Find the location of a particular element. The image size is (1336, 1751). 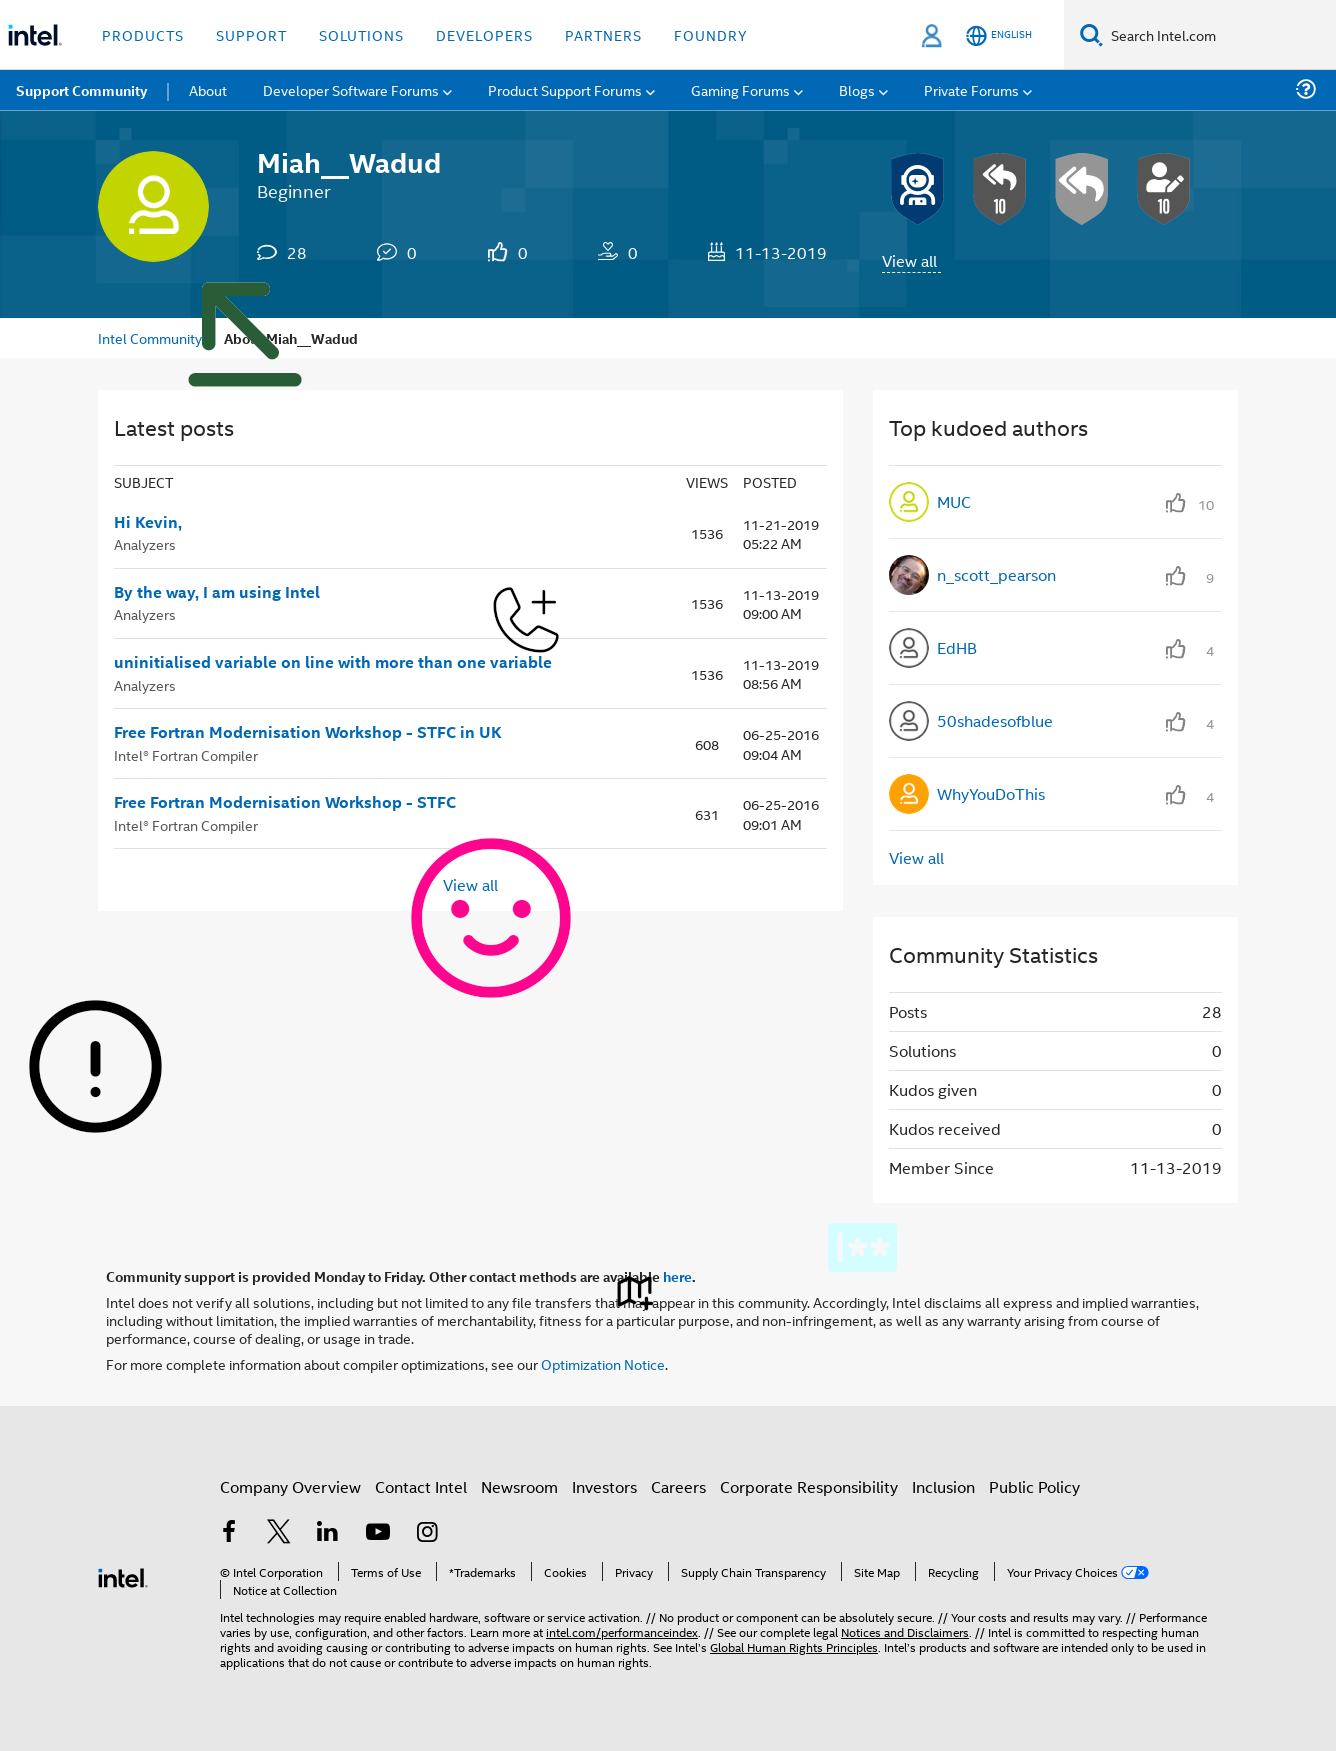

navigate to the top-left or beginning of content is located at coordinates (240, 334).